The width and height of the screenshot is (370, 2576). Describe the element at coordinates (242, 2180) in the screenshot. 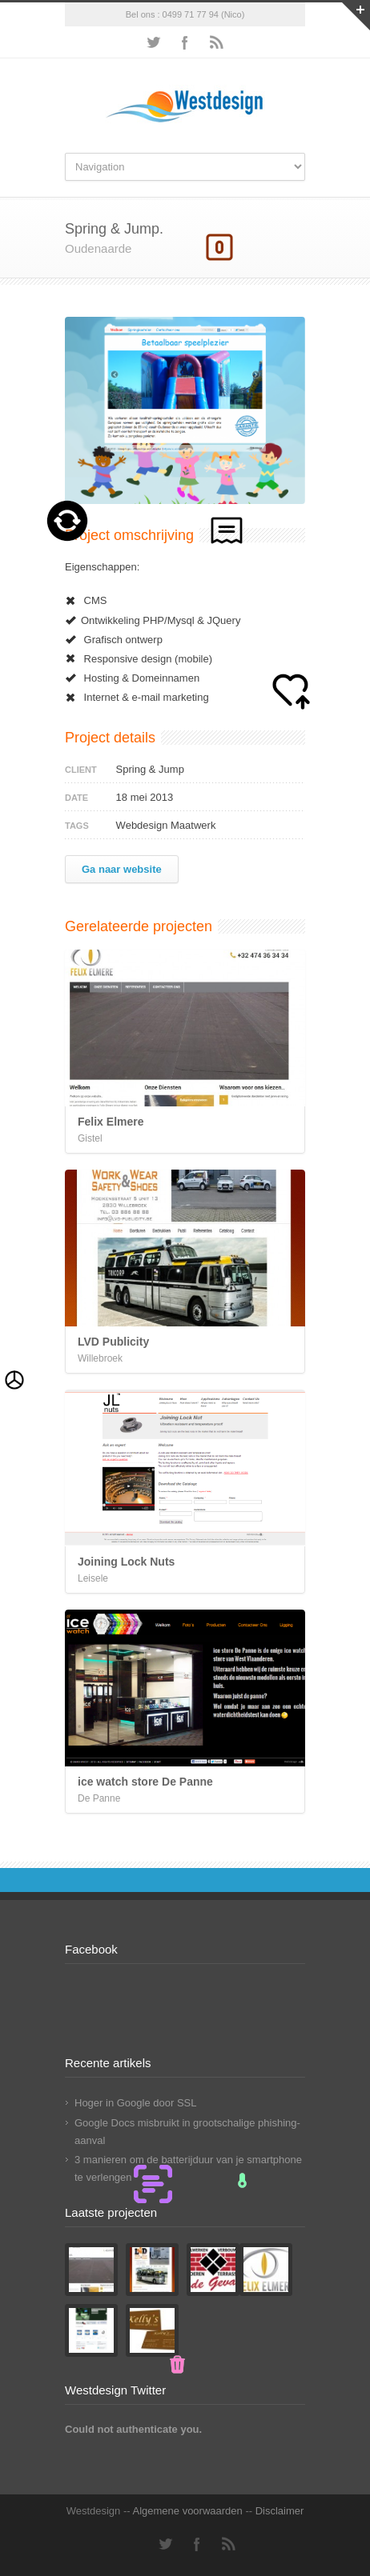

I see `indicates lowest temperature or cold setting` at that location.